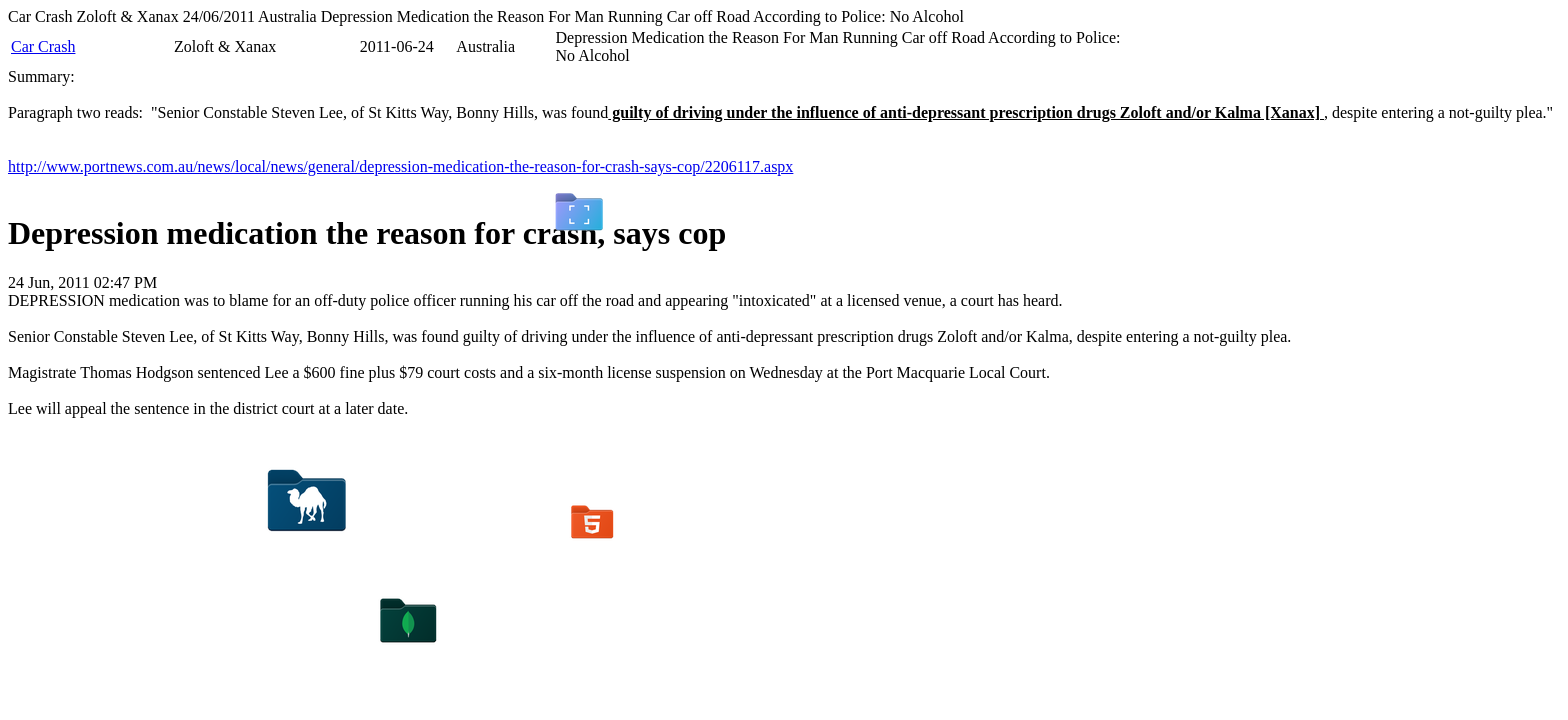 The width and height of the screenshot is (1568, 720). What do you see at coordinates (306, 502) in the screenshot?
I see `folder containing perl scripts or projects` at bounding box center [306, 502].